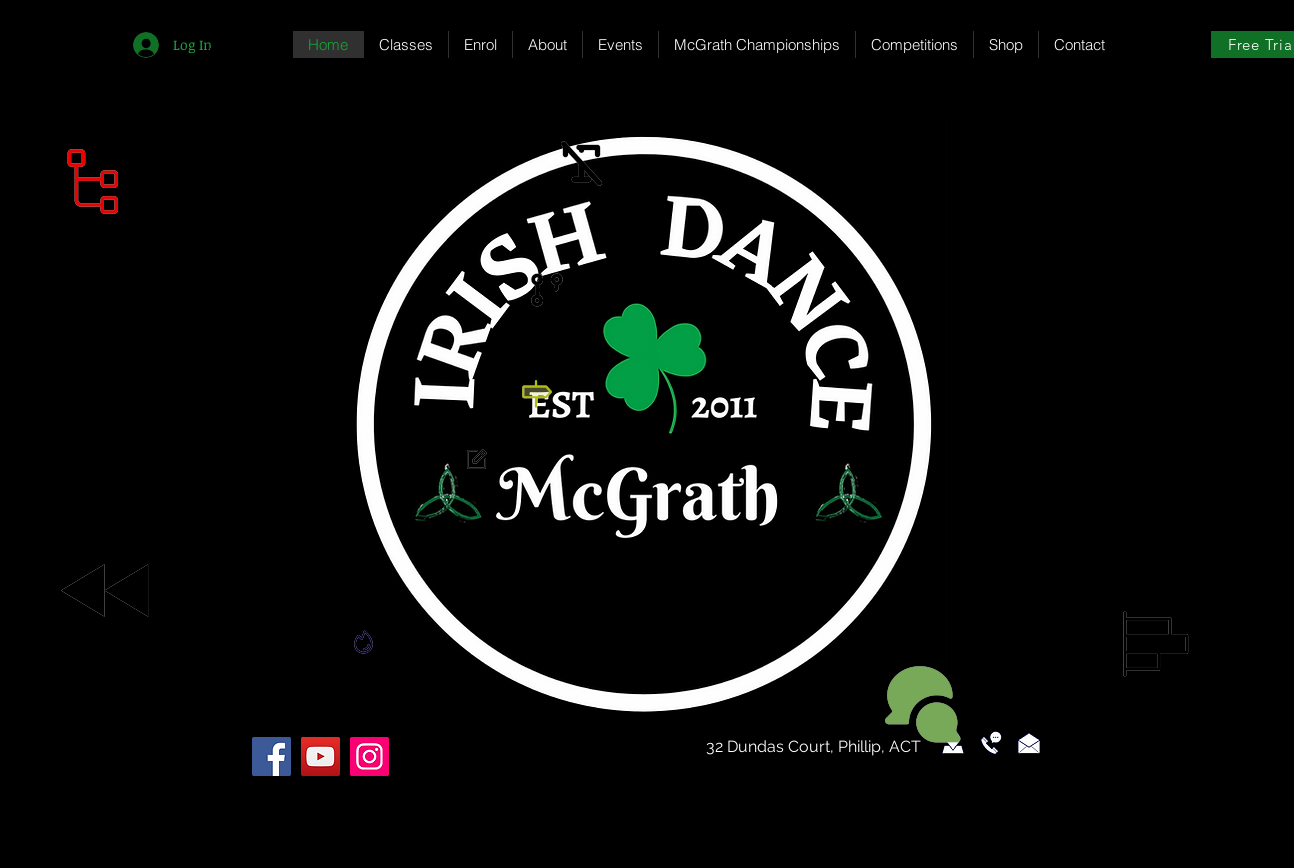 The width and height of the screenshot is (1294, 868). I want to click on navigate to directions or wayfinding, so click(536, 394).